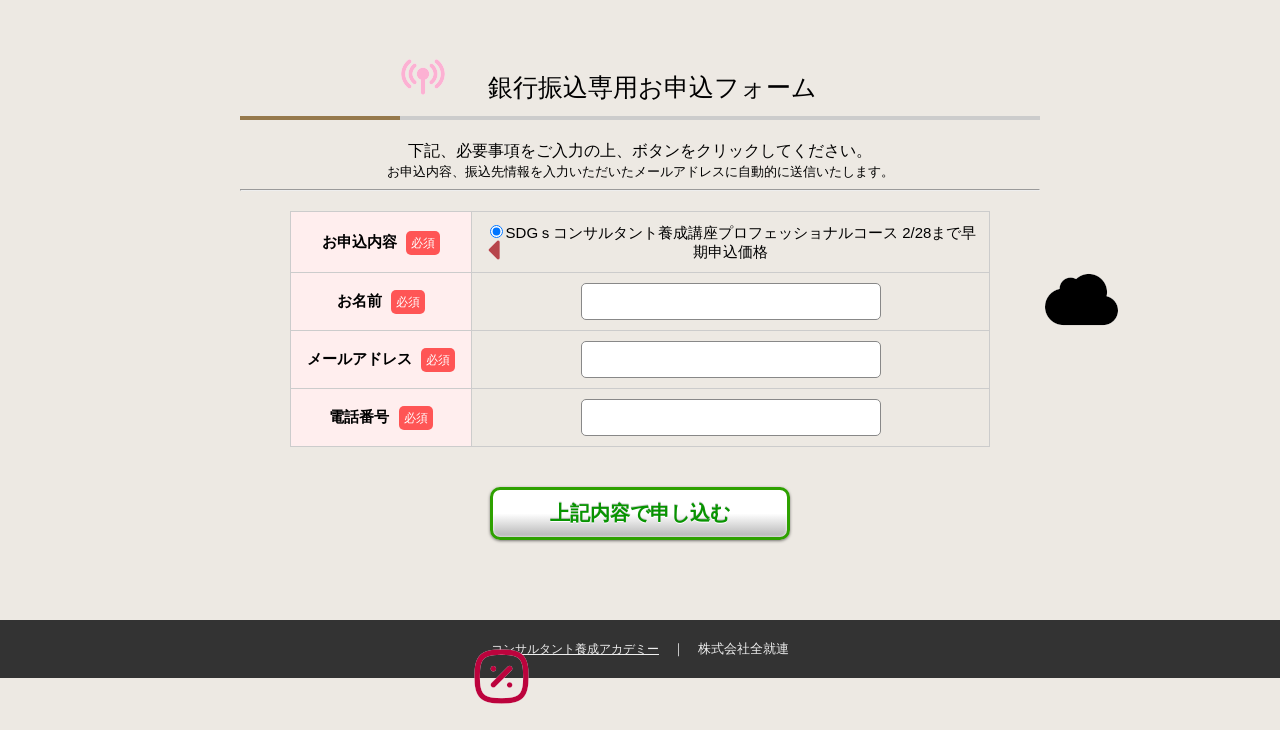 The width and height of the screenshot is (1280, 730). Describe the element at coordinates (495, 250) in the screenshot. I see `go back to the previous screen` at that location.